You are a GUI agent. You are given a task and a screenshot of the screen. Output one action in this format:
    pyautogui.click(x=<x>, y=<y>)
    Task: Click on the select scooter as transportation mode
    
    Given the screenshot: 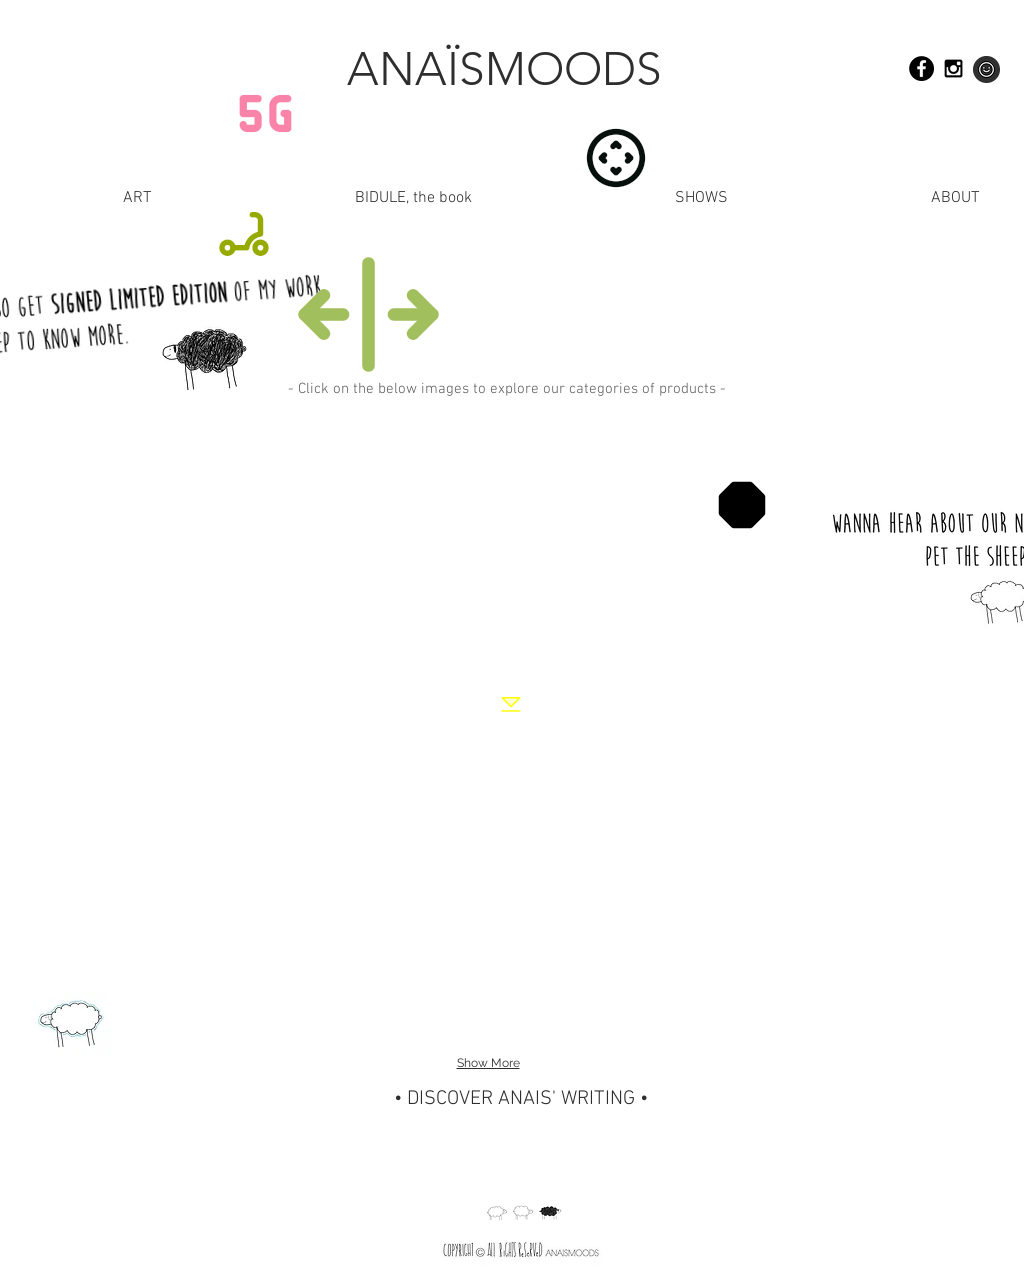 What is the action you would take?
    pyautogui.click(x=244, y=234)
    